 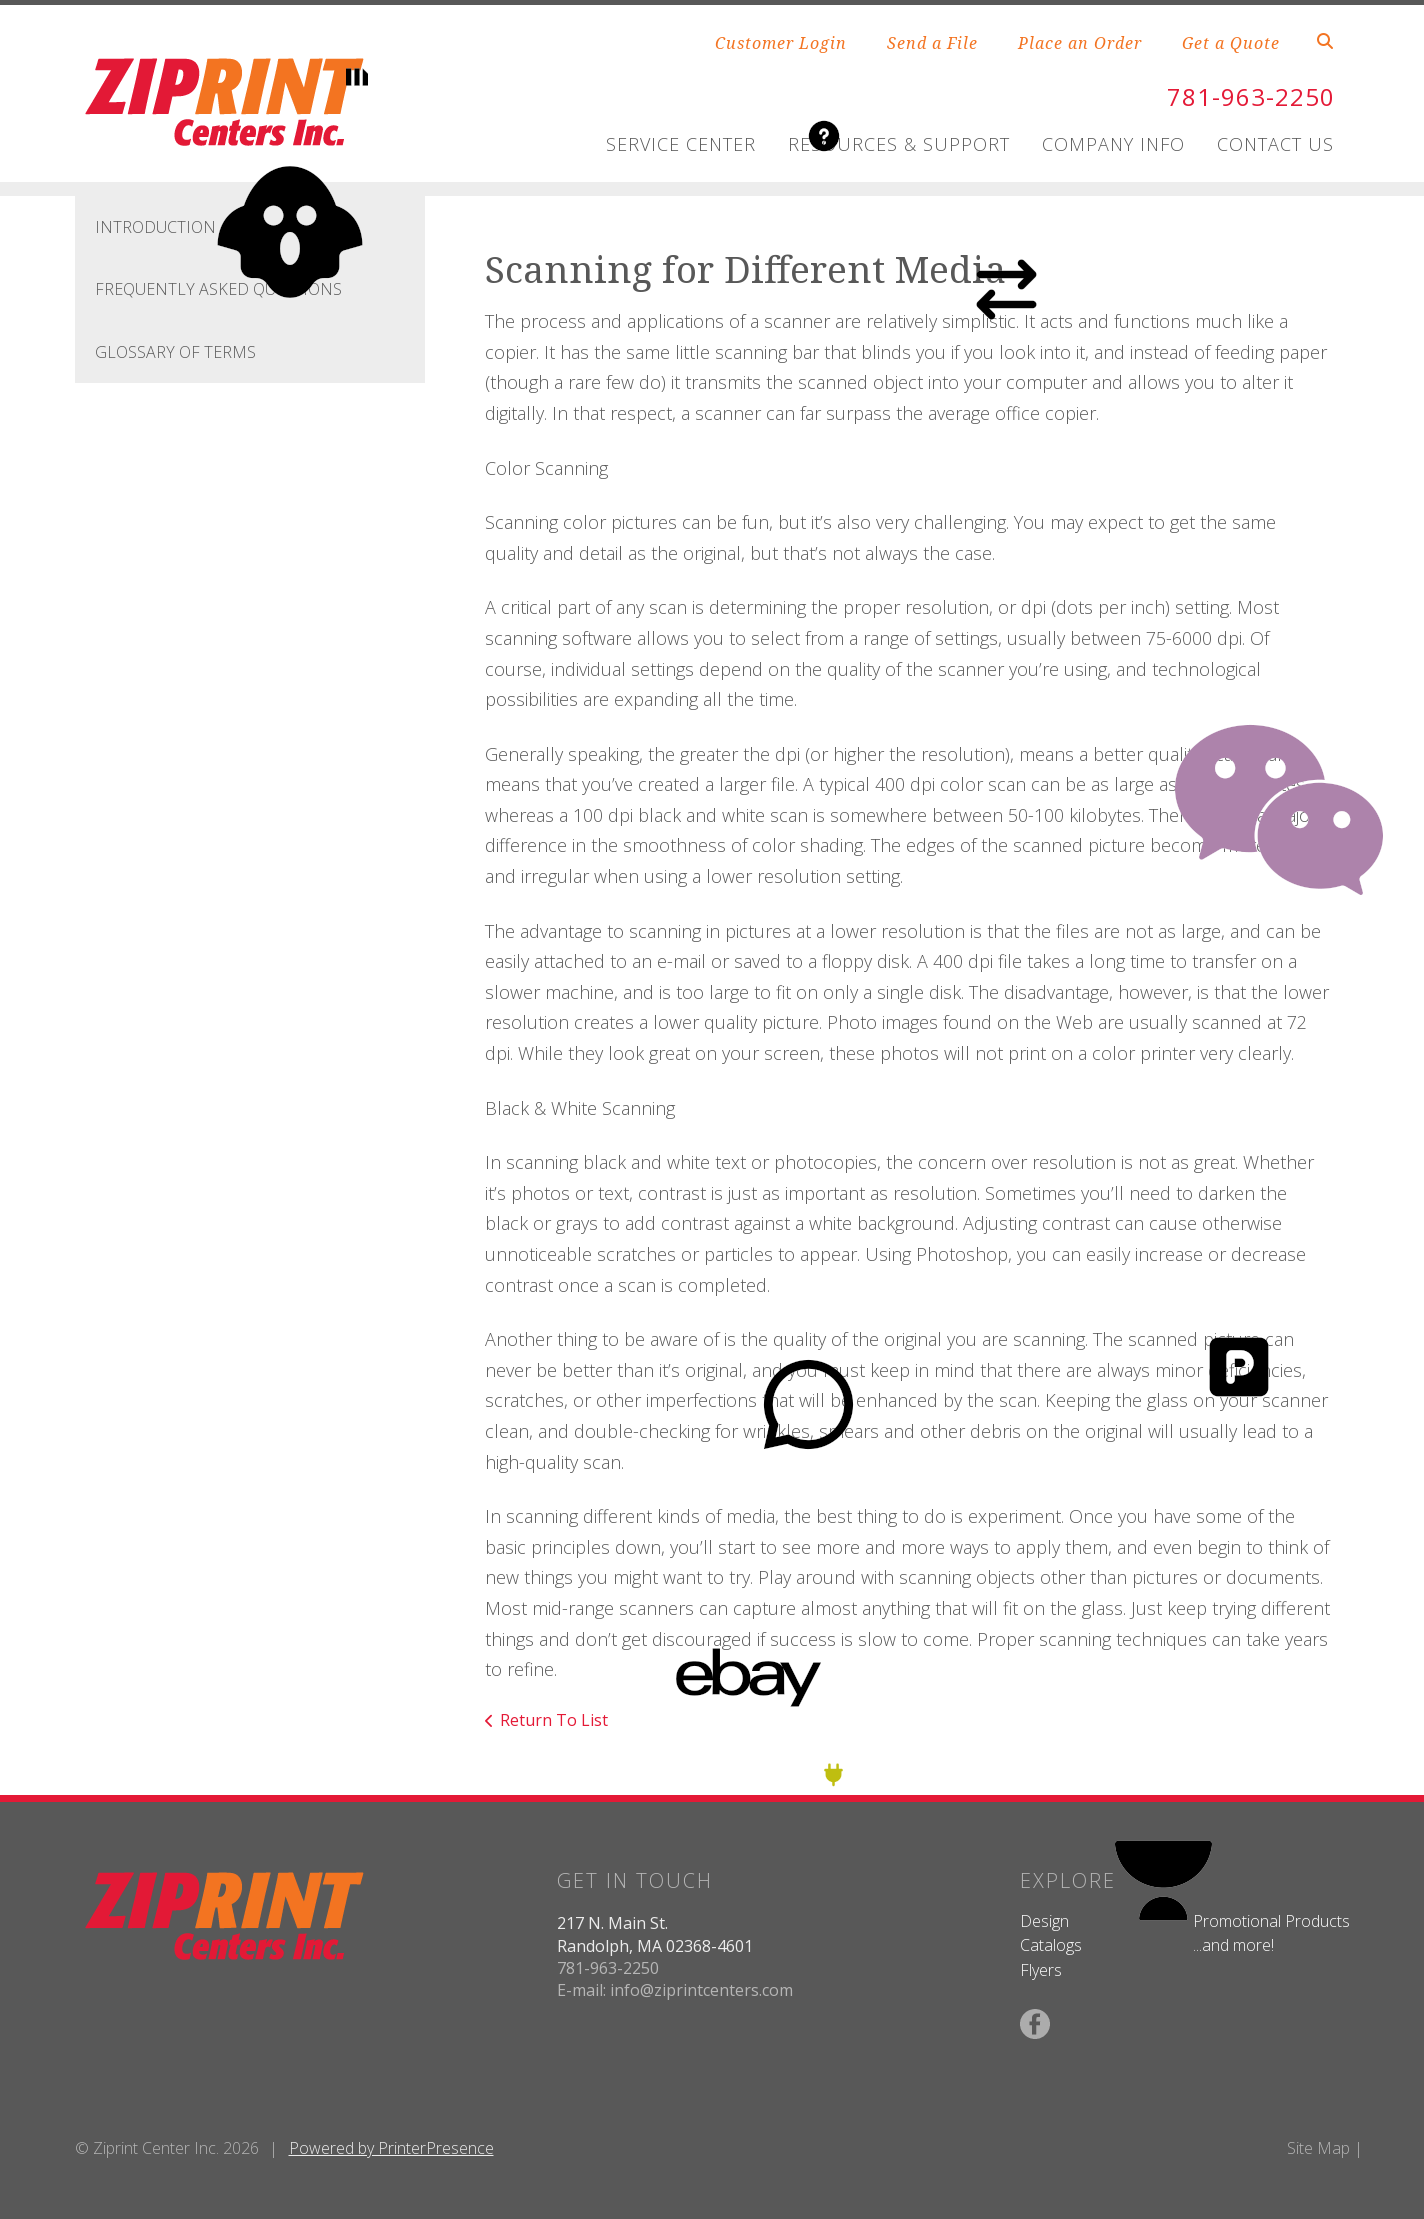 What do you see at coordinates (290, 232) in the screenshot?
I see `ghost mode or incognito status indicator` at bounding box center [290, 232].